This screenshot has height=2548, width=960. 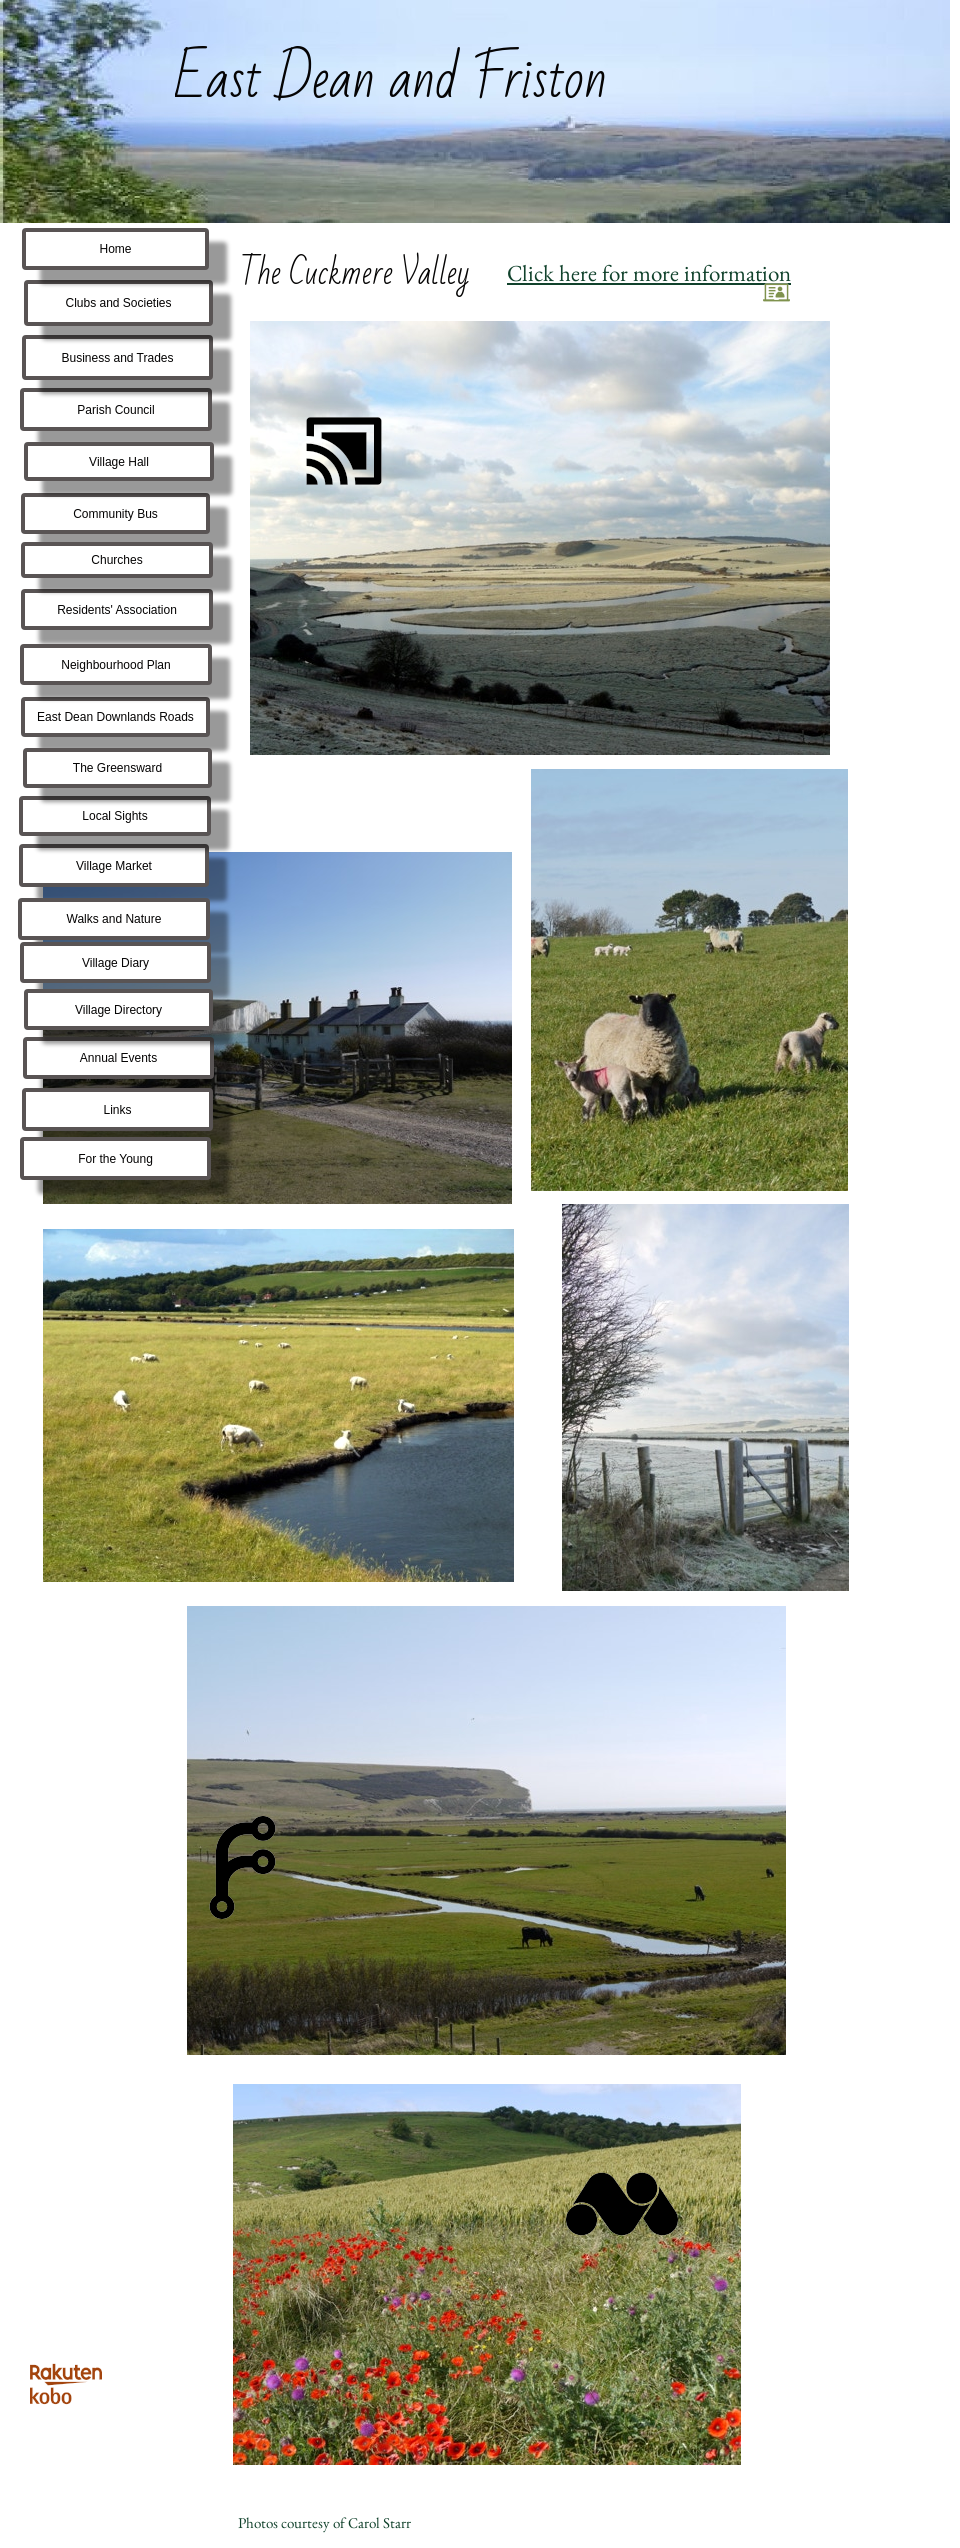 I want to click on open forgejo git repository, so click(x=242, y=1867).